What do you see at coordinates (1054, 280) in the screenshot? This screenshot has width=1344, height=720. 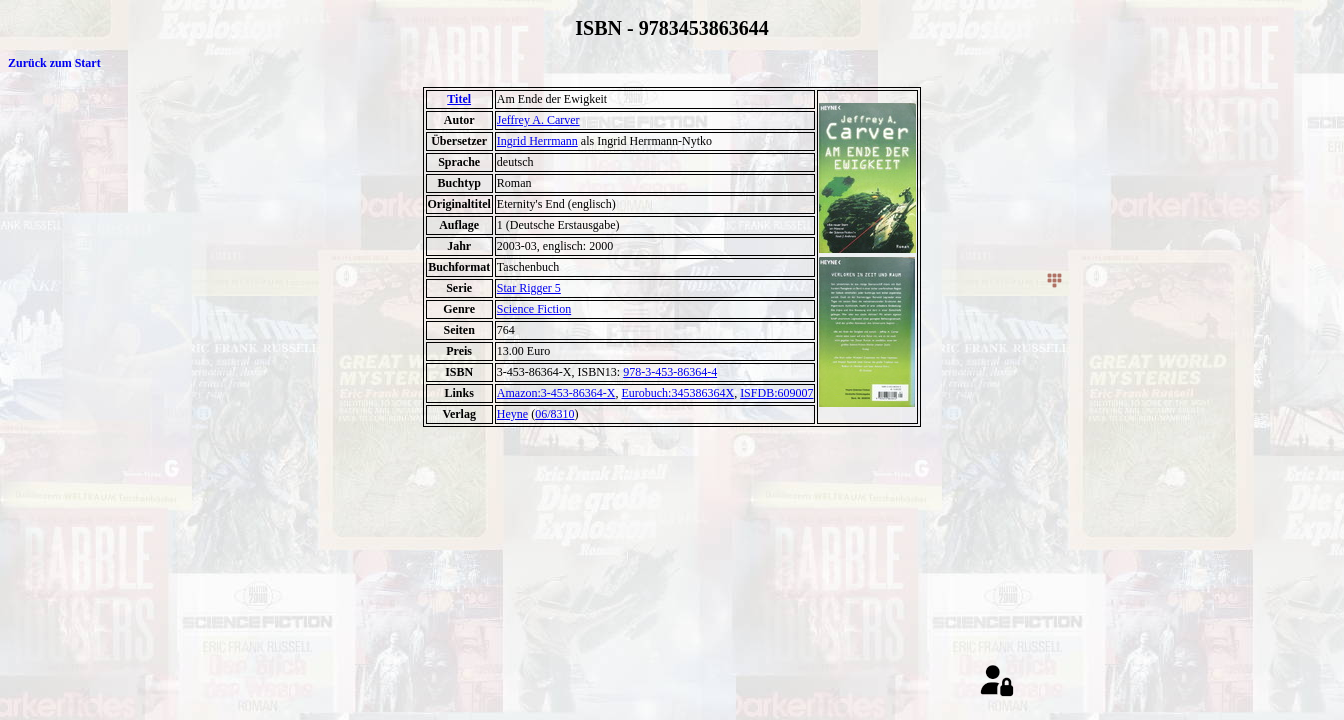 I see `open the phone dialpad` at bounding box center [1054, 280].